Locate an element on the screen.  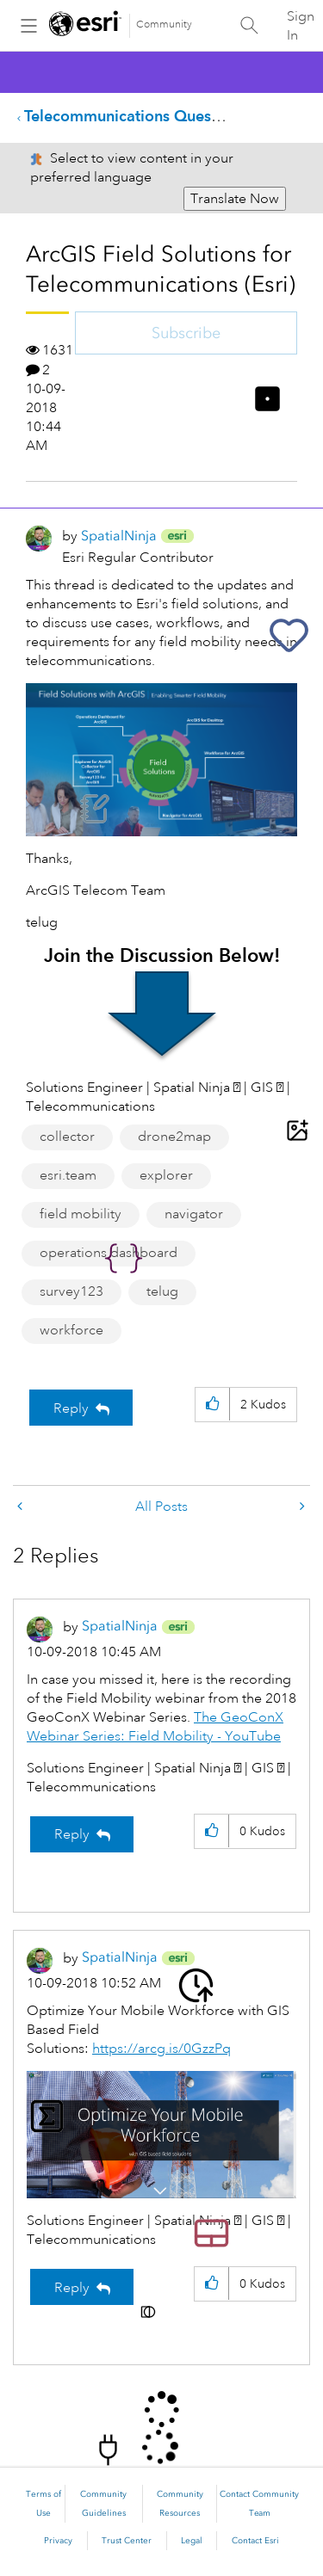
connect to a power source or external device is located at coordinates (108, 2450).